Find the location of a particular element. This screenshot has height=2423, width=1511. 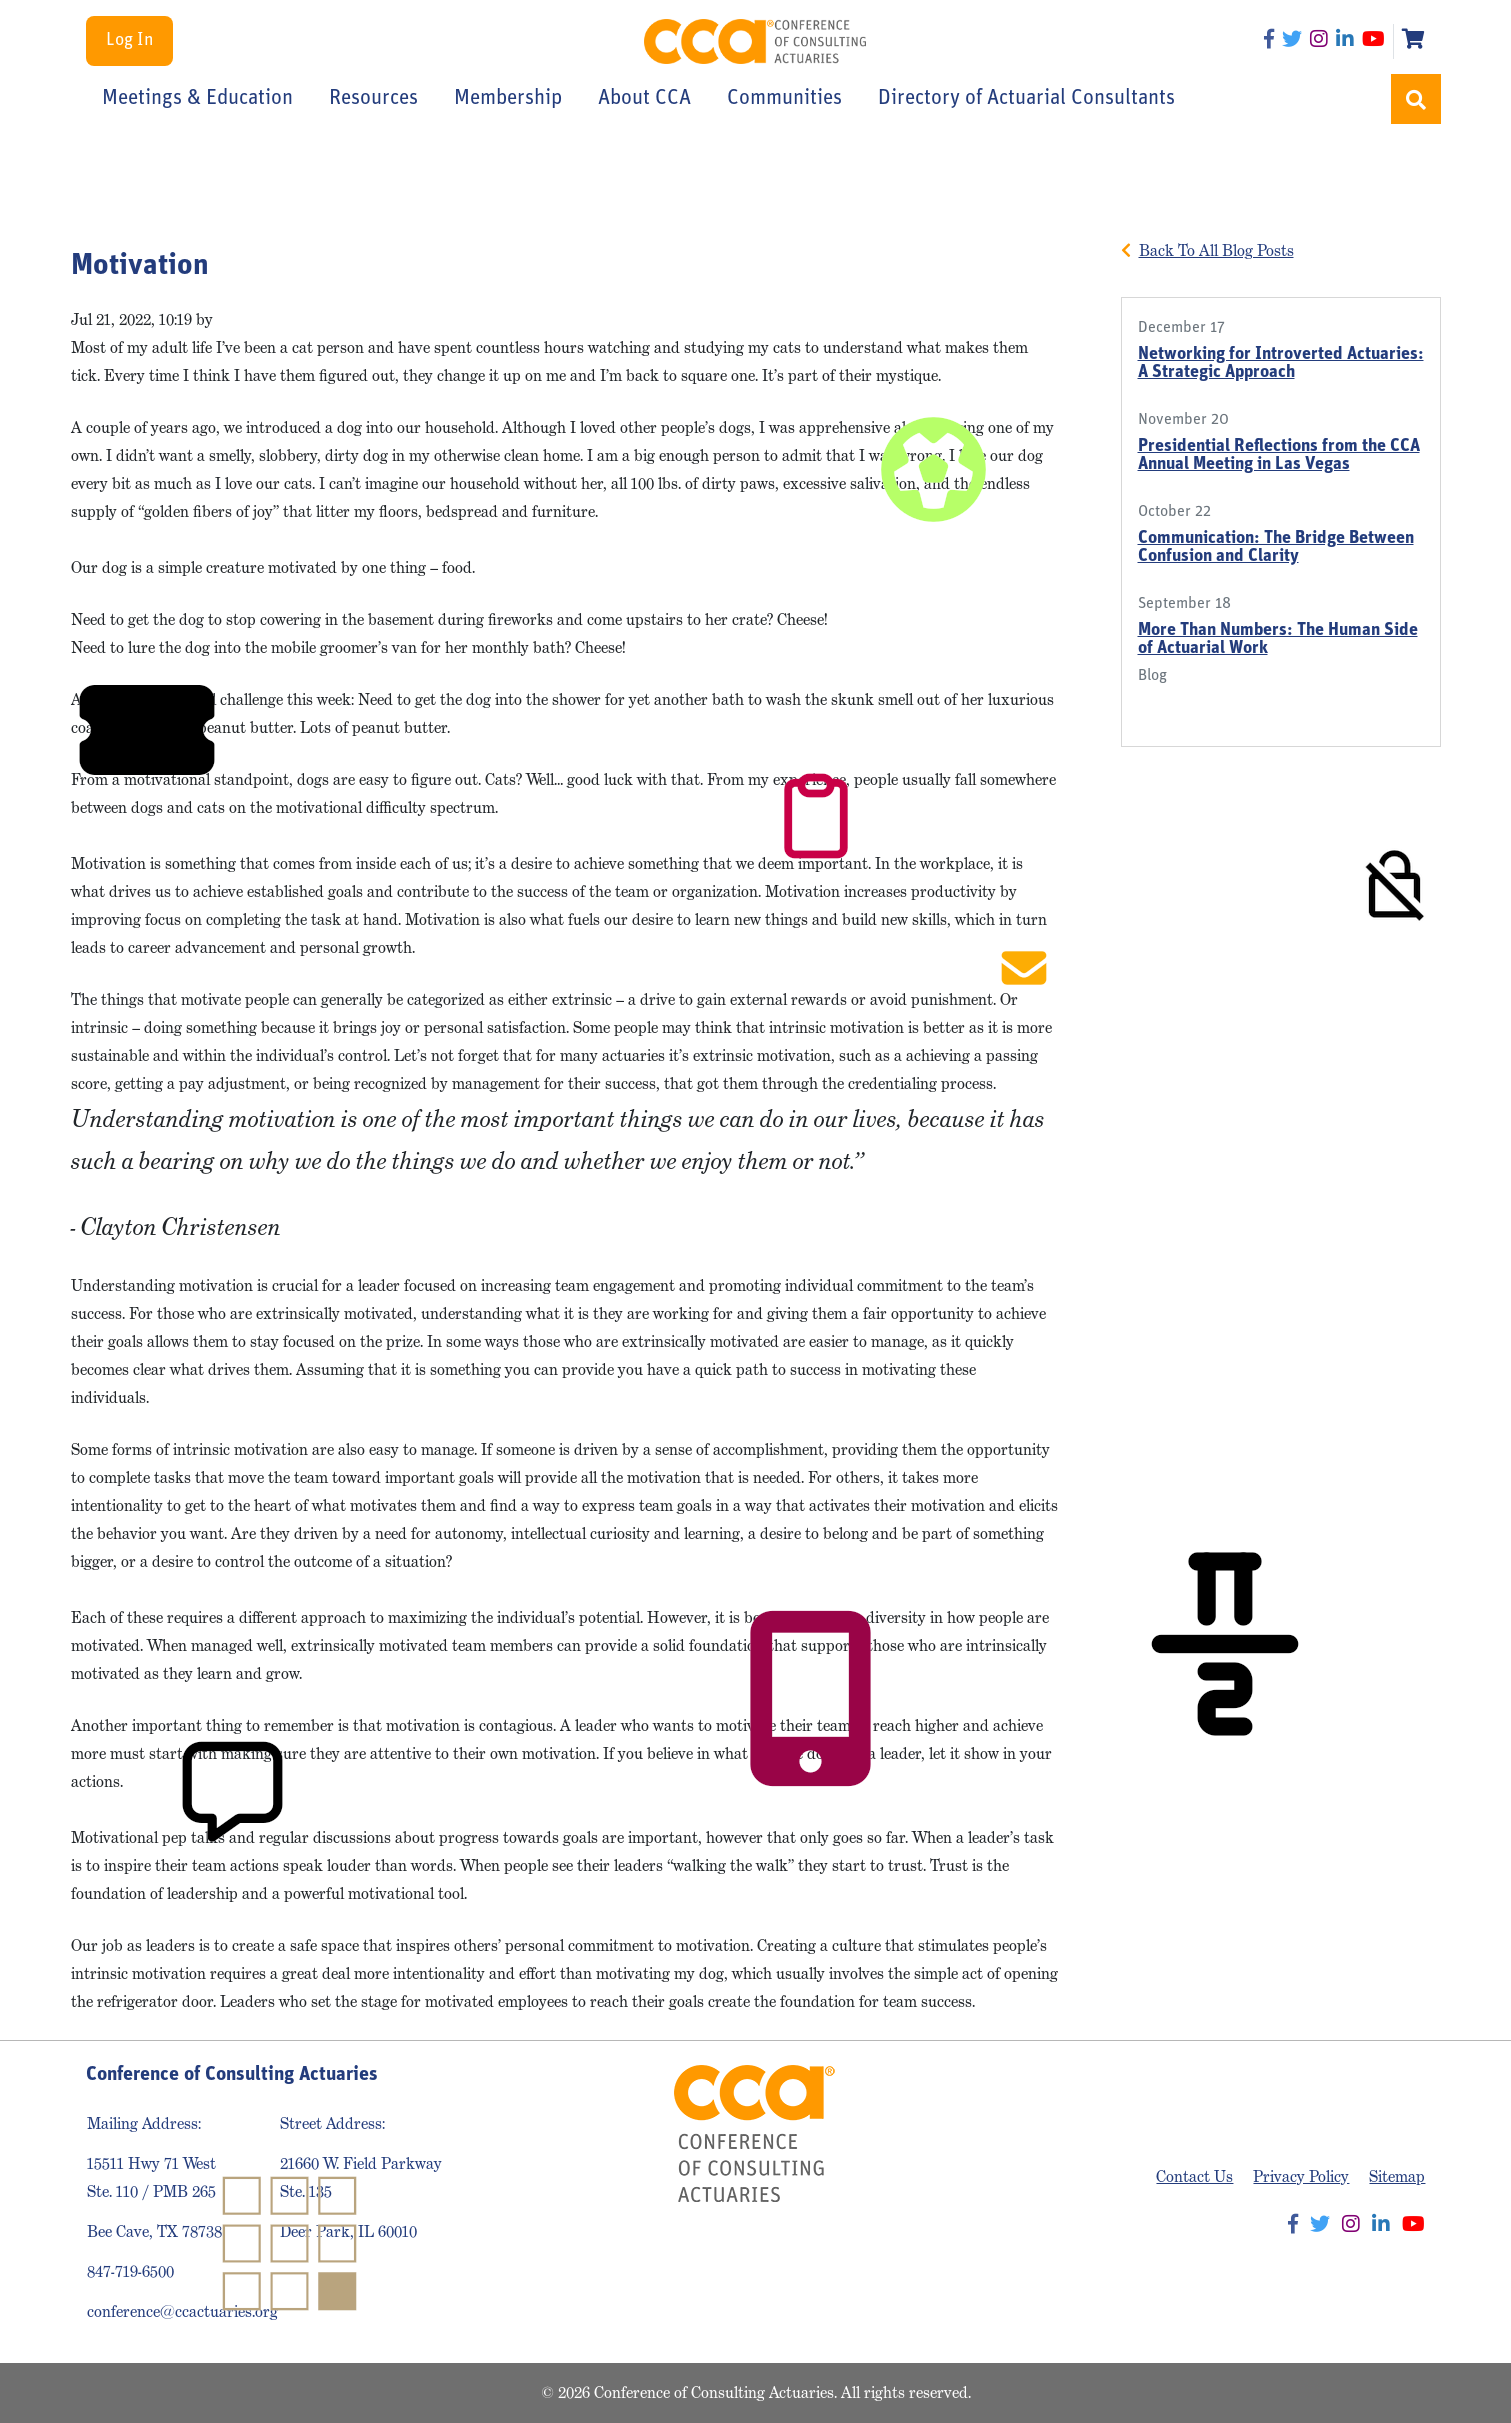

access sports or soccer-related content is located at coordinates (933, 469).